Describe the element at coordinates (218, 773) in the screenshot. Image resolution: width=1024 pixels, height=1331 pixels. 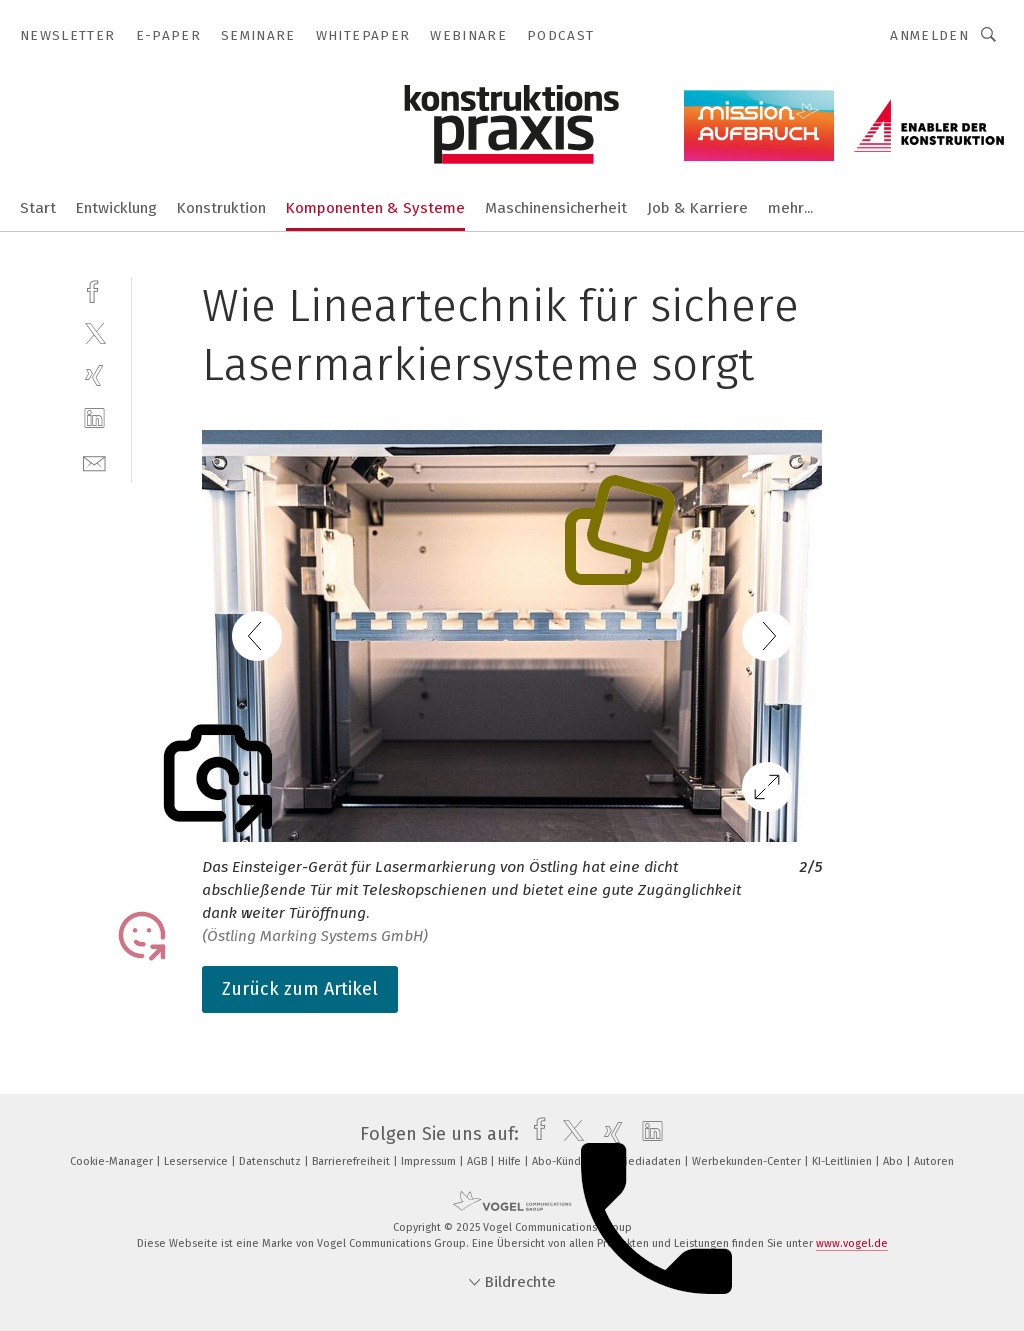
I see `share a photo or image` at that location.